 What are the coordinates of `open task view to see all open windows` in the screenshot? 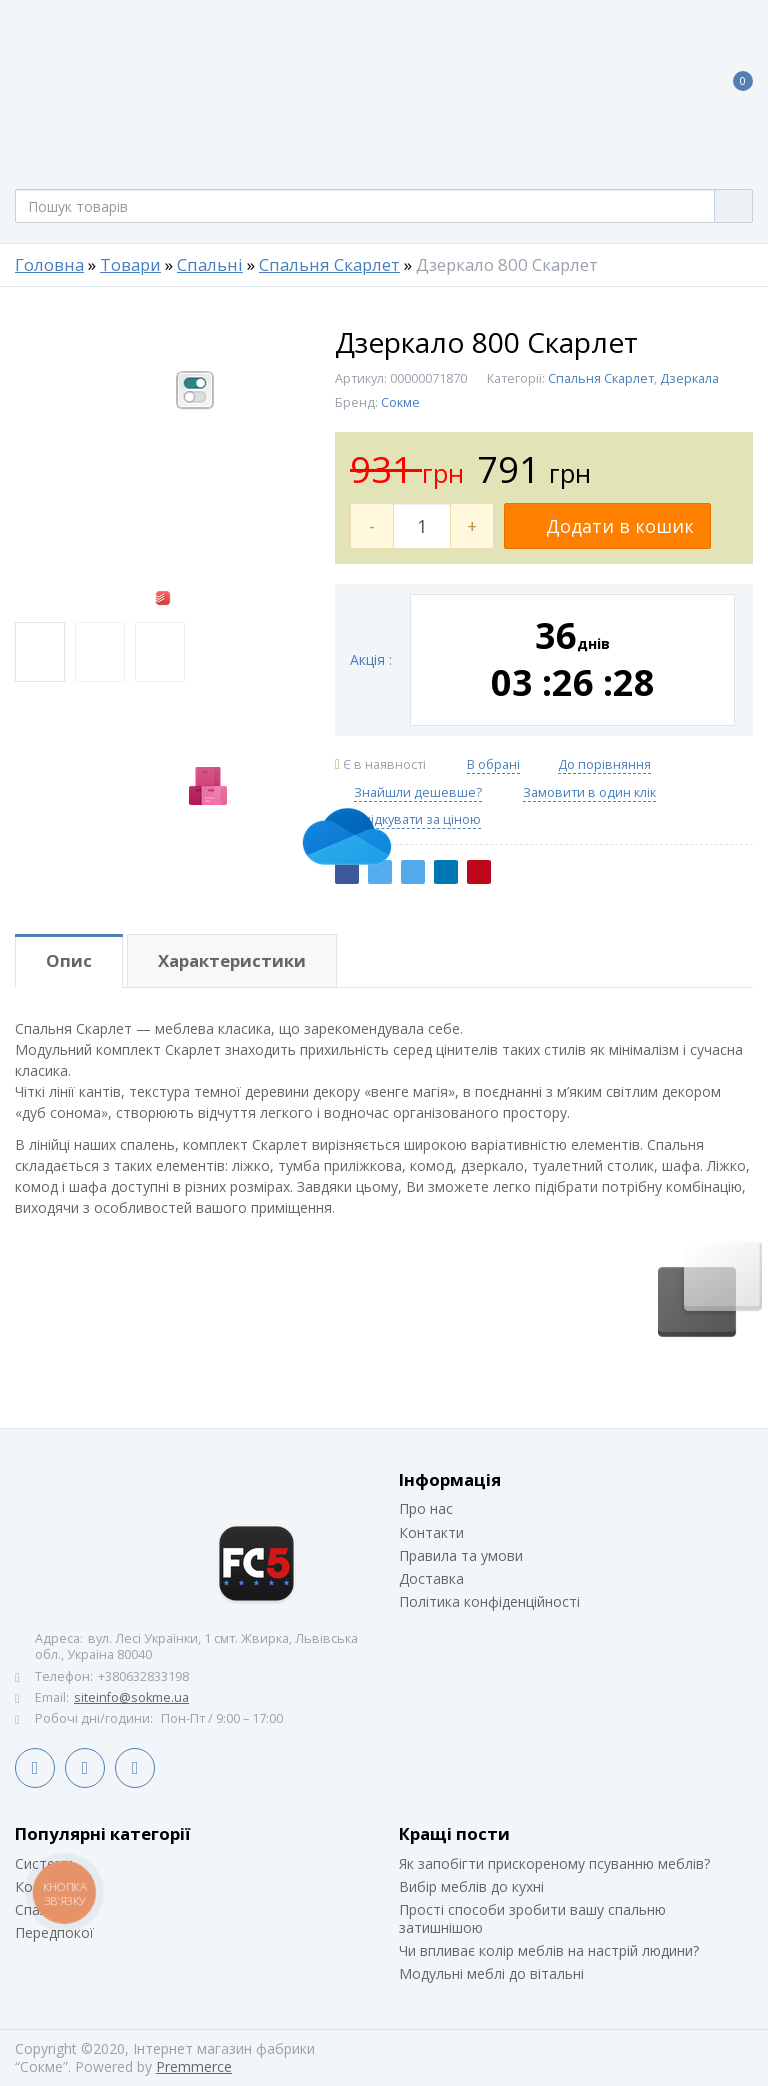 It's located at (710, 1289).